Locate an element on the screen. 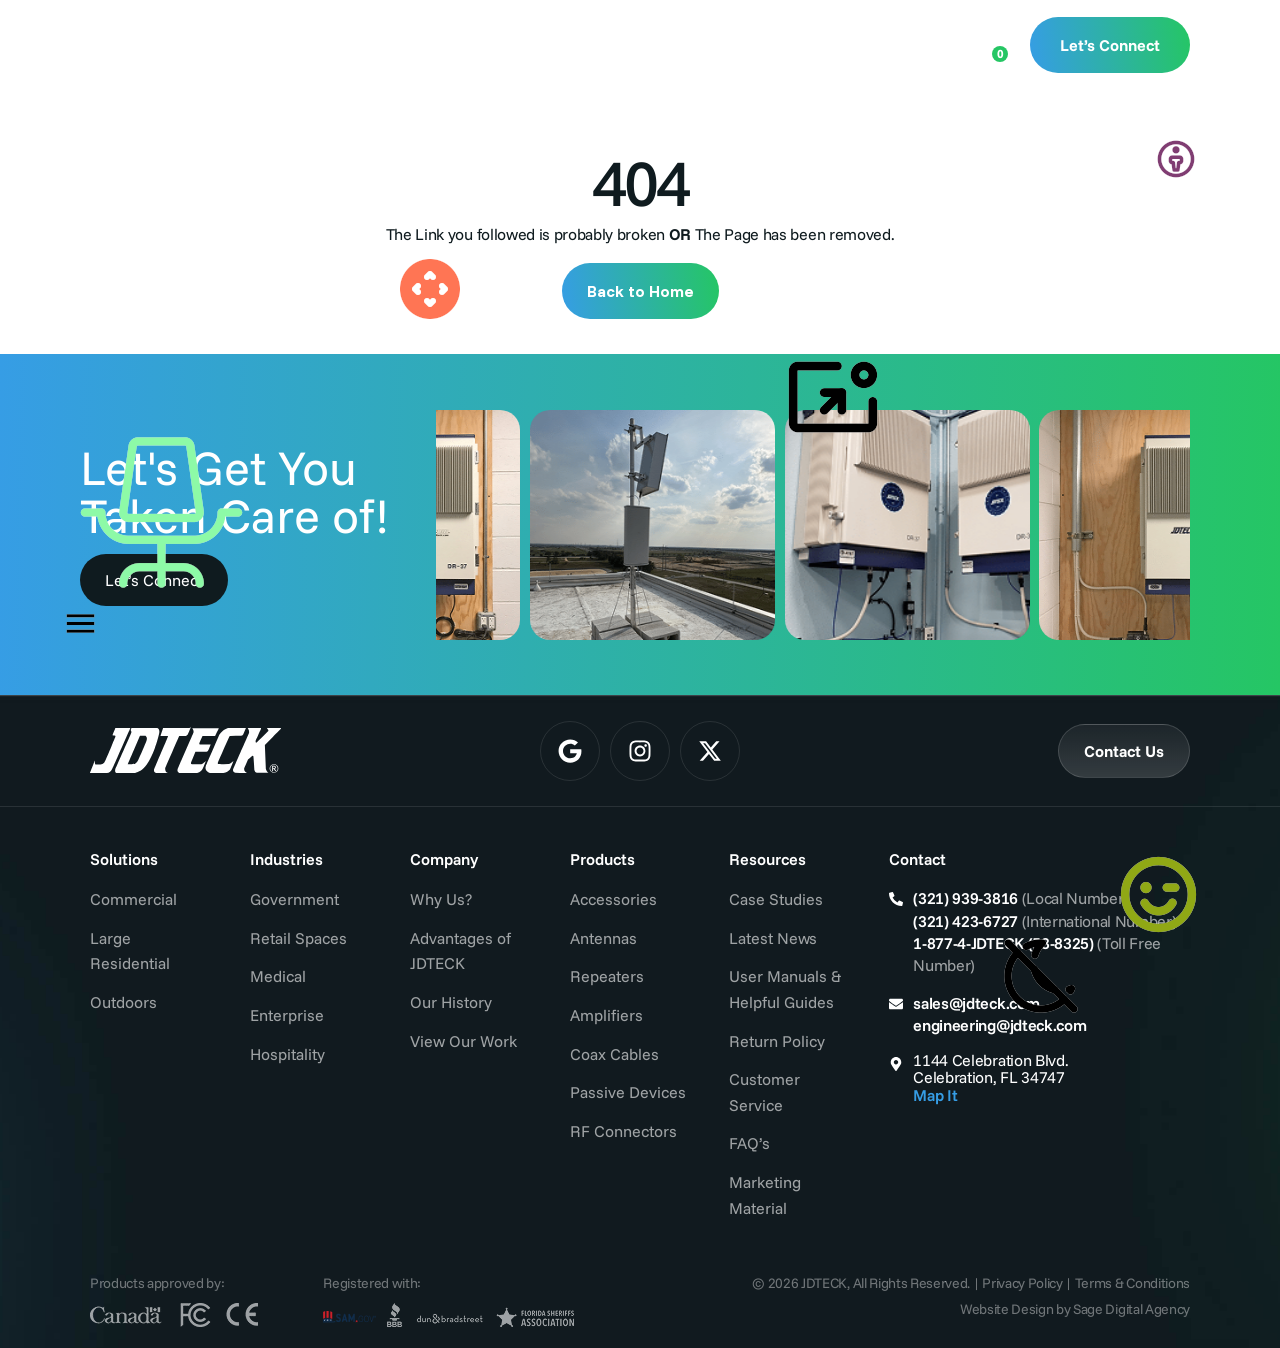  indicates creative commons attribution license required is located at coordinates (1176, 159).